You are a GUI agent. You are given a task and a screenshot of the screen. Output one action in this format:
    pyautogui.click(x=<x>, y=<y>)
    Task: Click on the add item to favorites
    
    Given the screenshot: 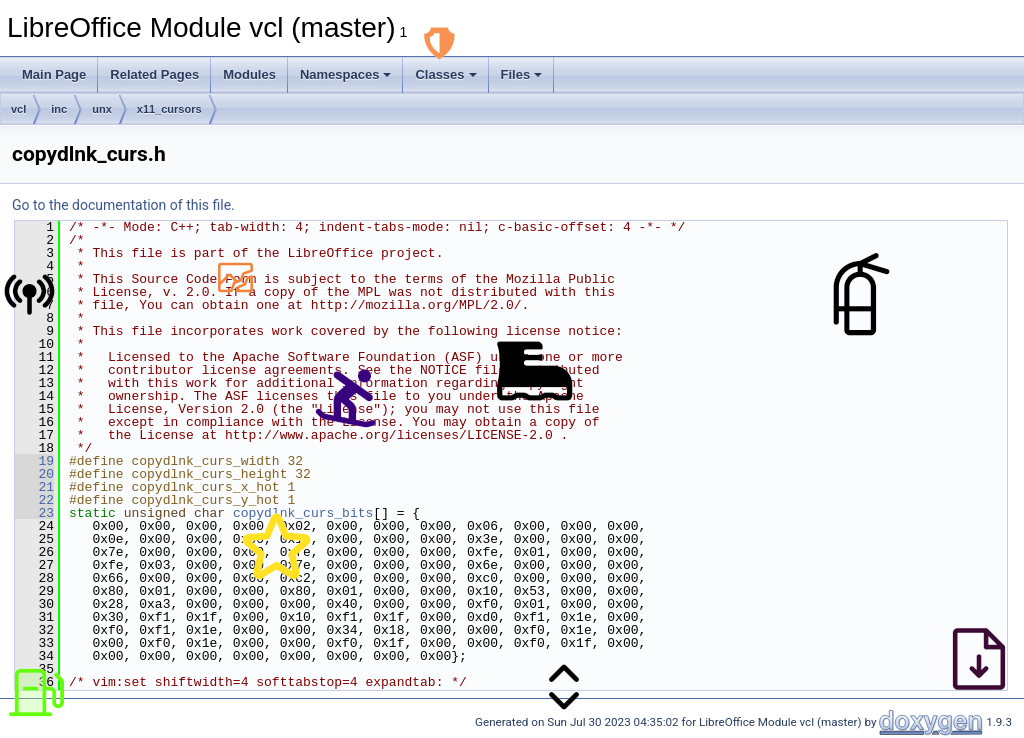 What is the action you would take?
    pyautogui.click(x=276, y=547)
    